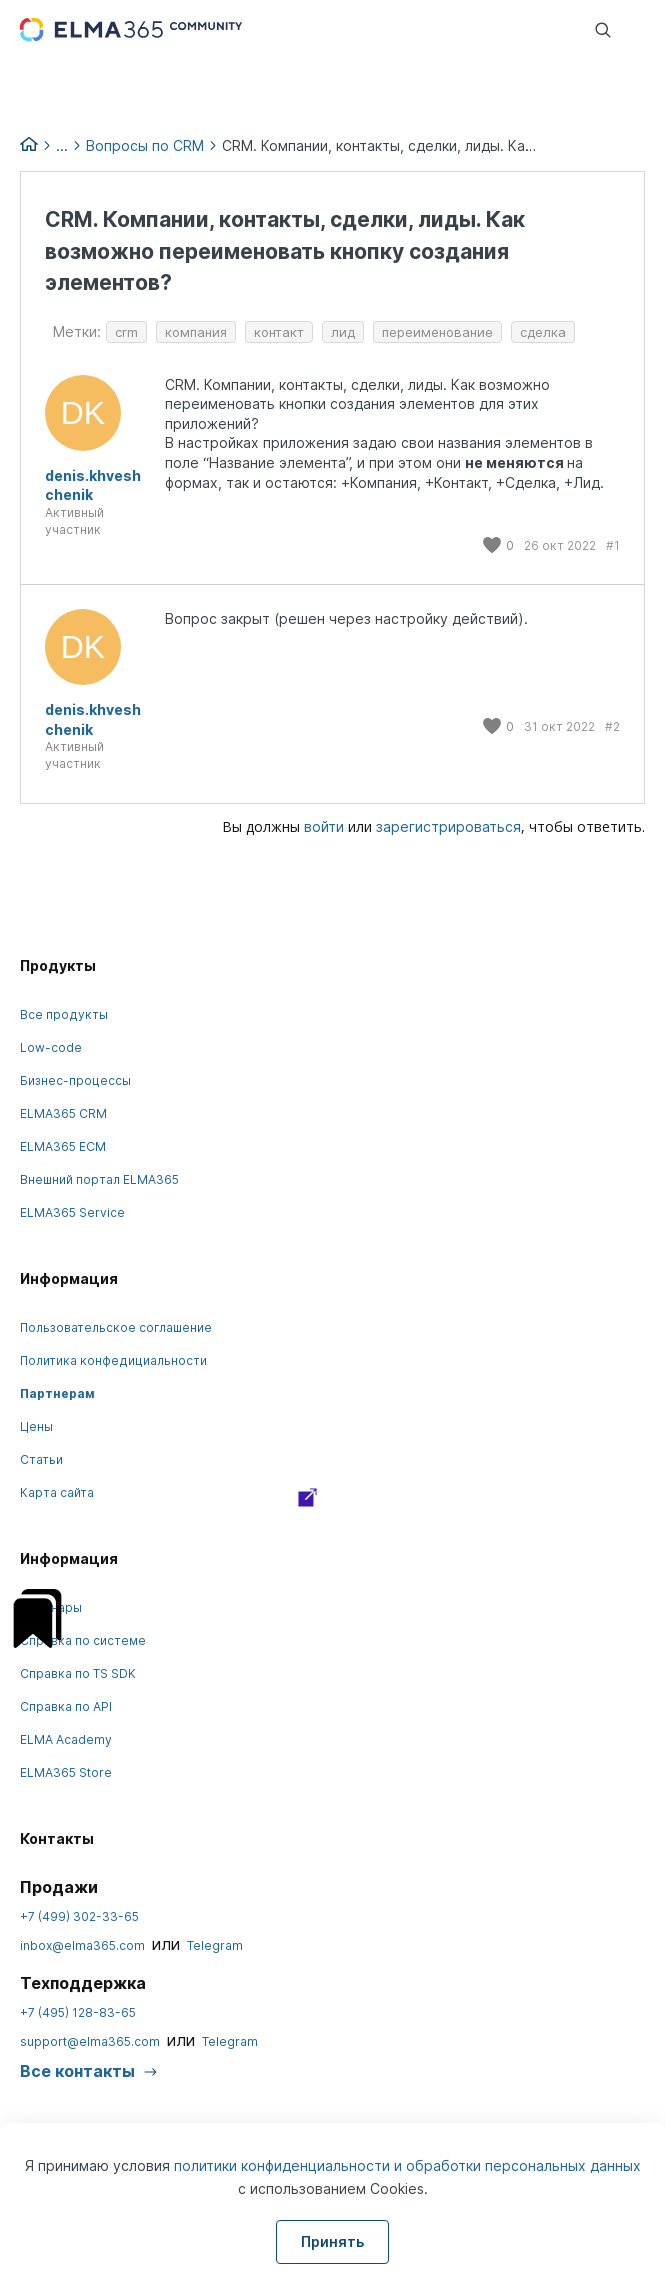  Describe the element at coordinates (37, 1618) in the screenshot. I see `view your saved bookmarks` at that location.